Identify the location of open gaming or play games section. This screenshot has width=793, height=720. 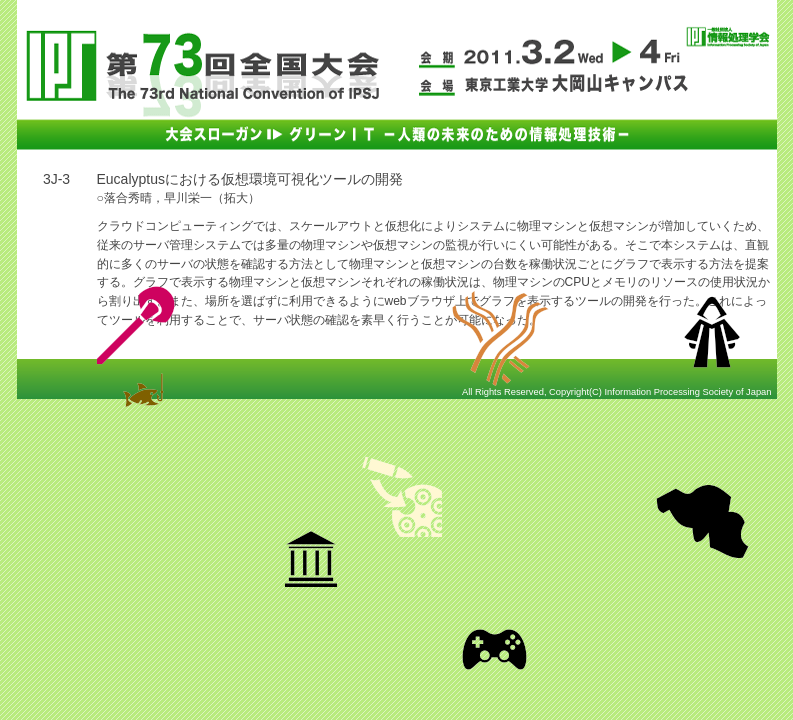
(494, 649).